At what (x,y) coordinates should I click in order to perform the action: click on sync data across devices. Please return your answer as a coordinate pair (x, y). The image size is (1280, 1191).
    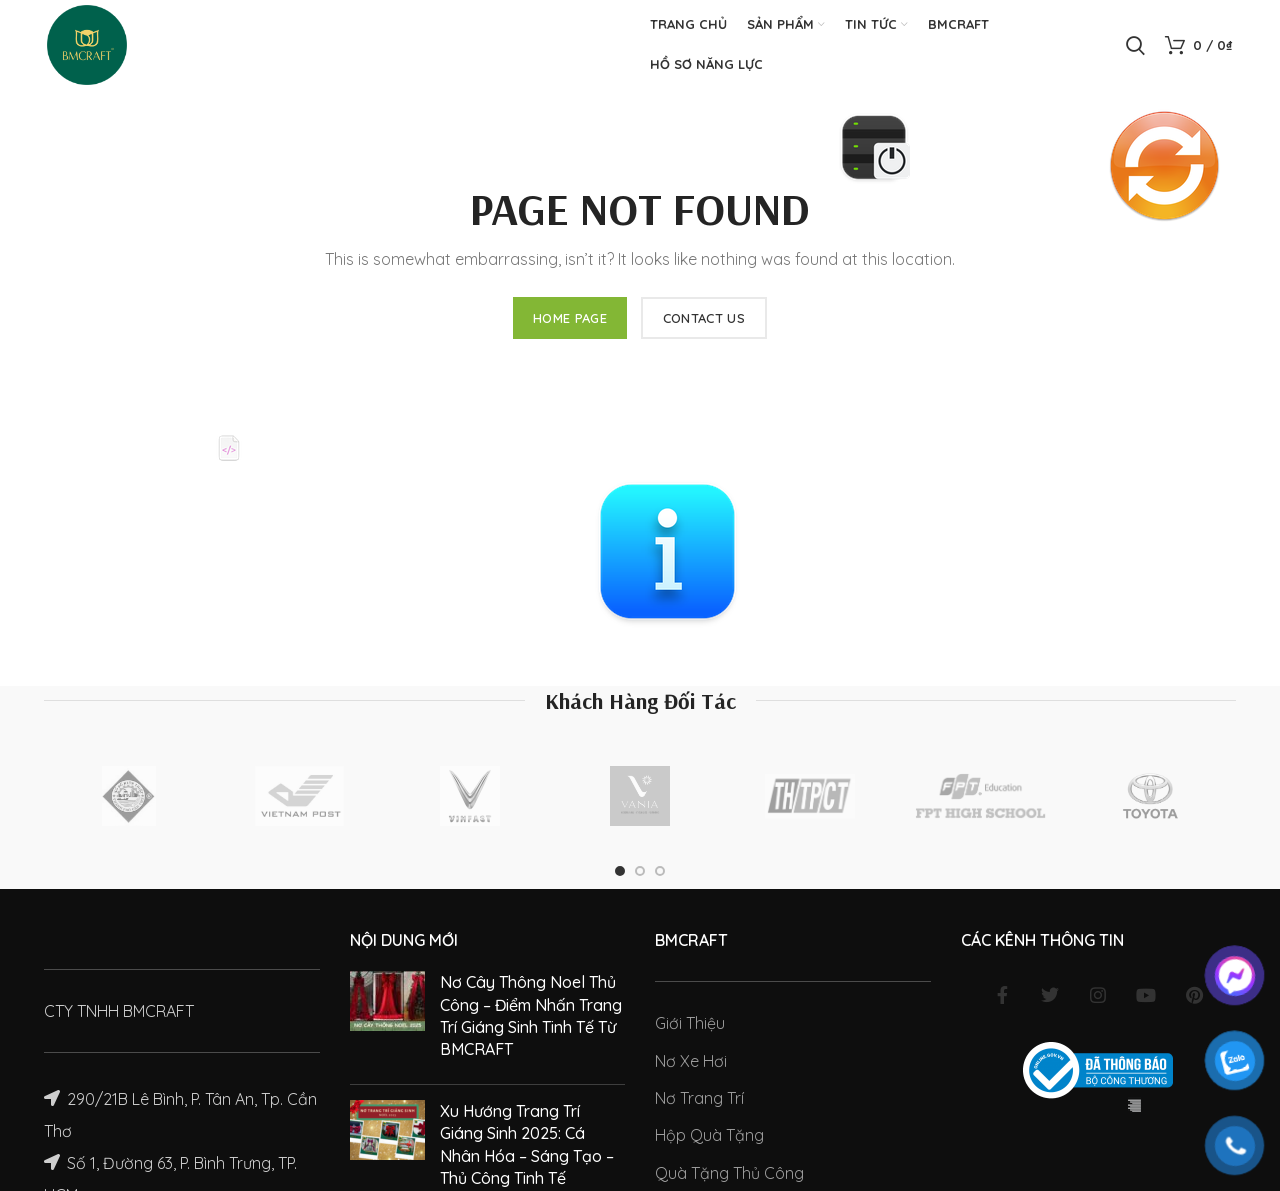
    Looking at the image, I should click on (1164, 165).